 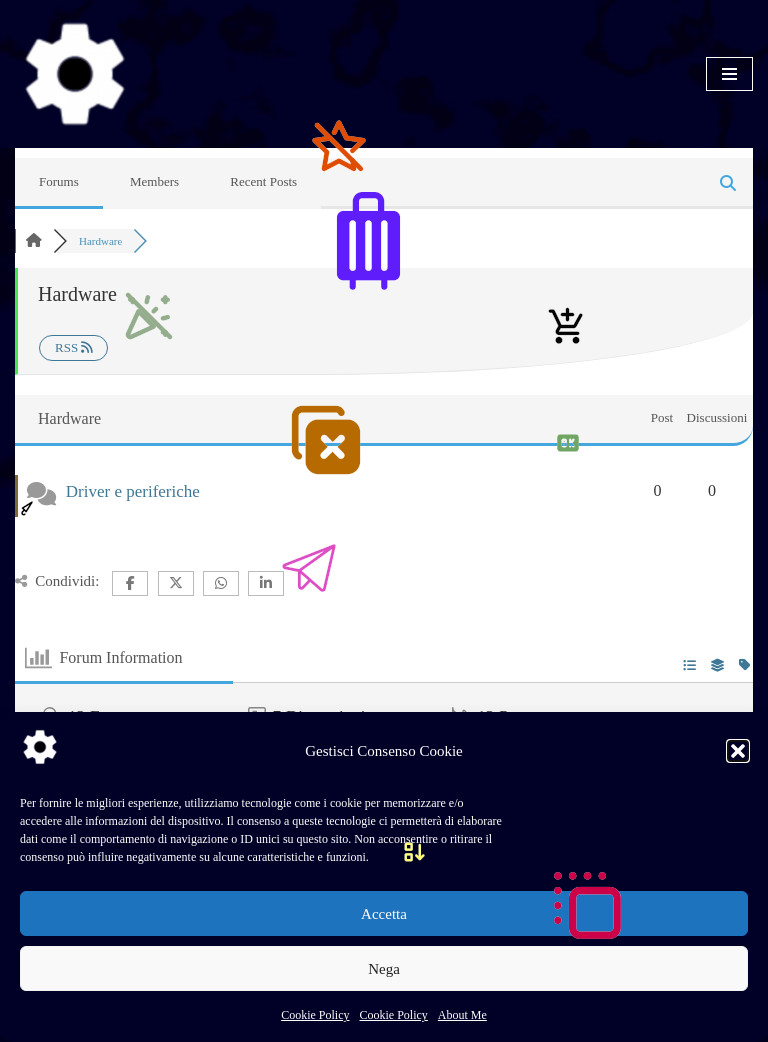 What do you see at coordinates (326, 440) in the screenshot?
I see `cancel or remove copied content` at bounding box center [326, 440].